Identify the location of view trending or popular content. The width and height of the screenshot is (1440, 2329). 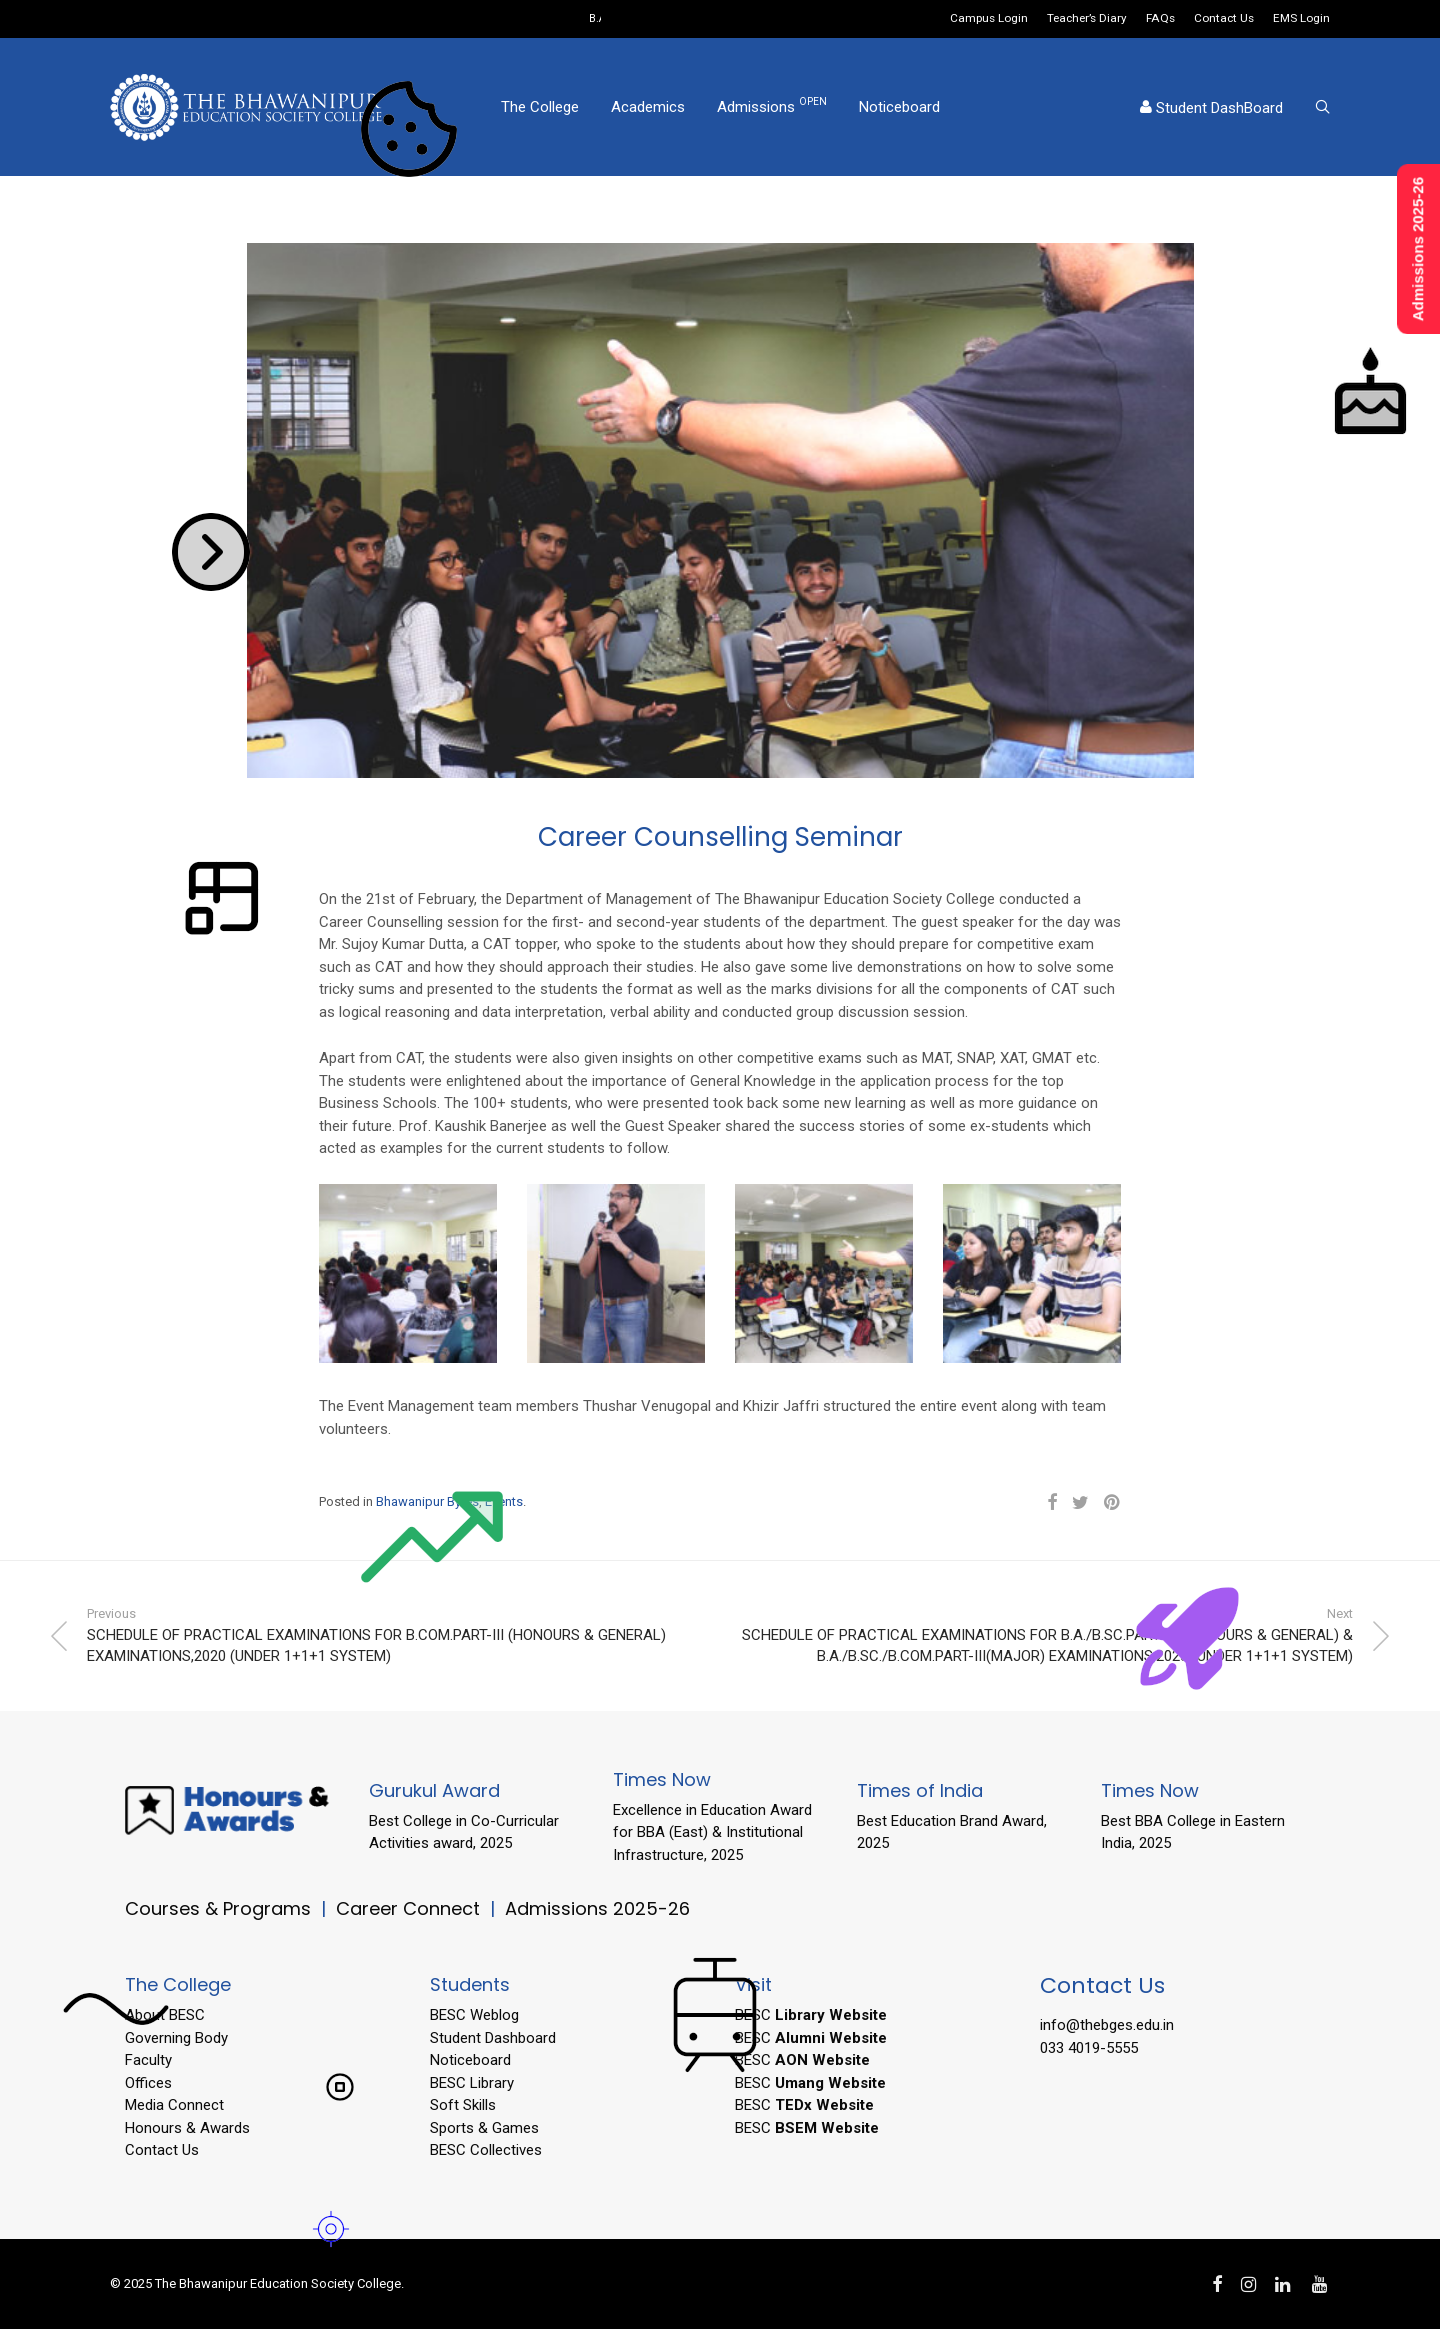
(432, 1542).